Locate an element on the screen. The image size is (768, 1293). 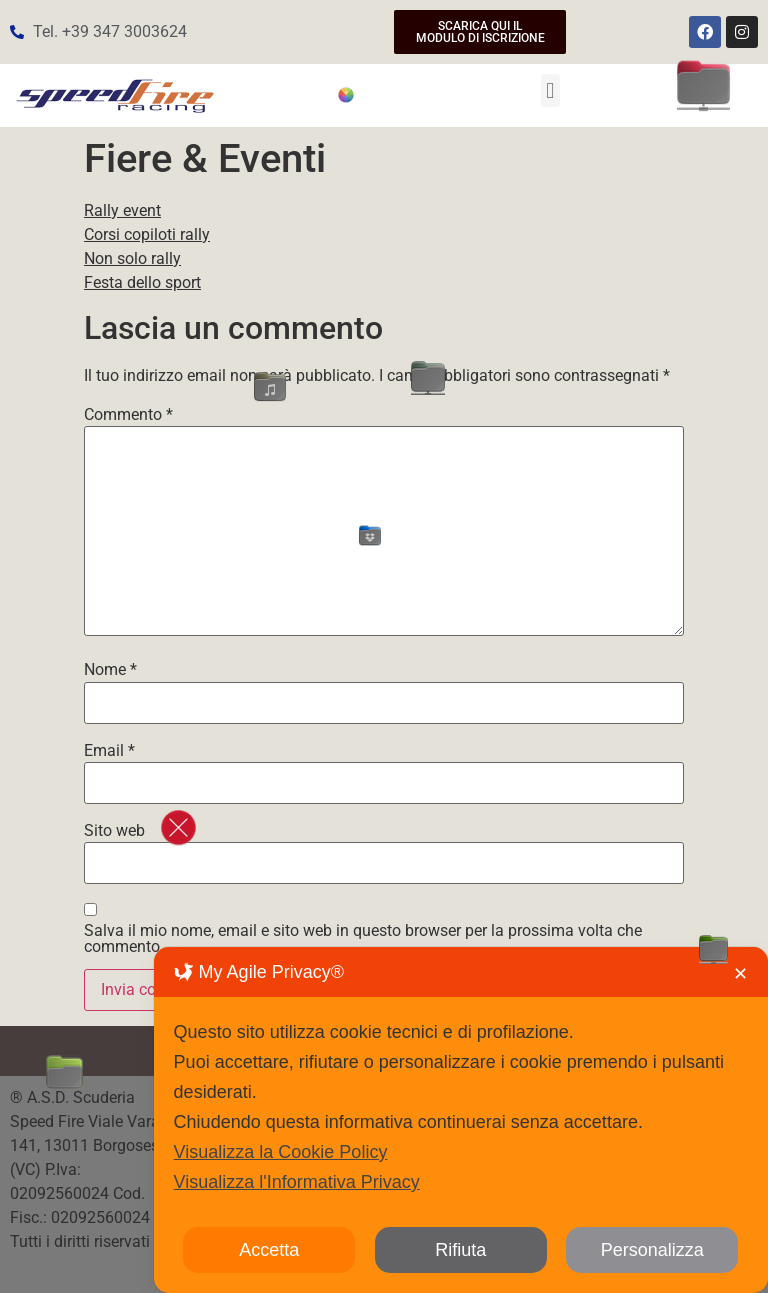
open color picker tool is located at coordinates (346, 95).